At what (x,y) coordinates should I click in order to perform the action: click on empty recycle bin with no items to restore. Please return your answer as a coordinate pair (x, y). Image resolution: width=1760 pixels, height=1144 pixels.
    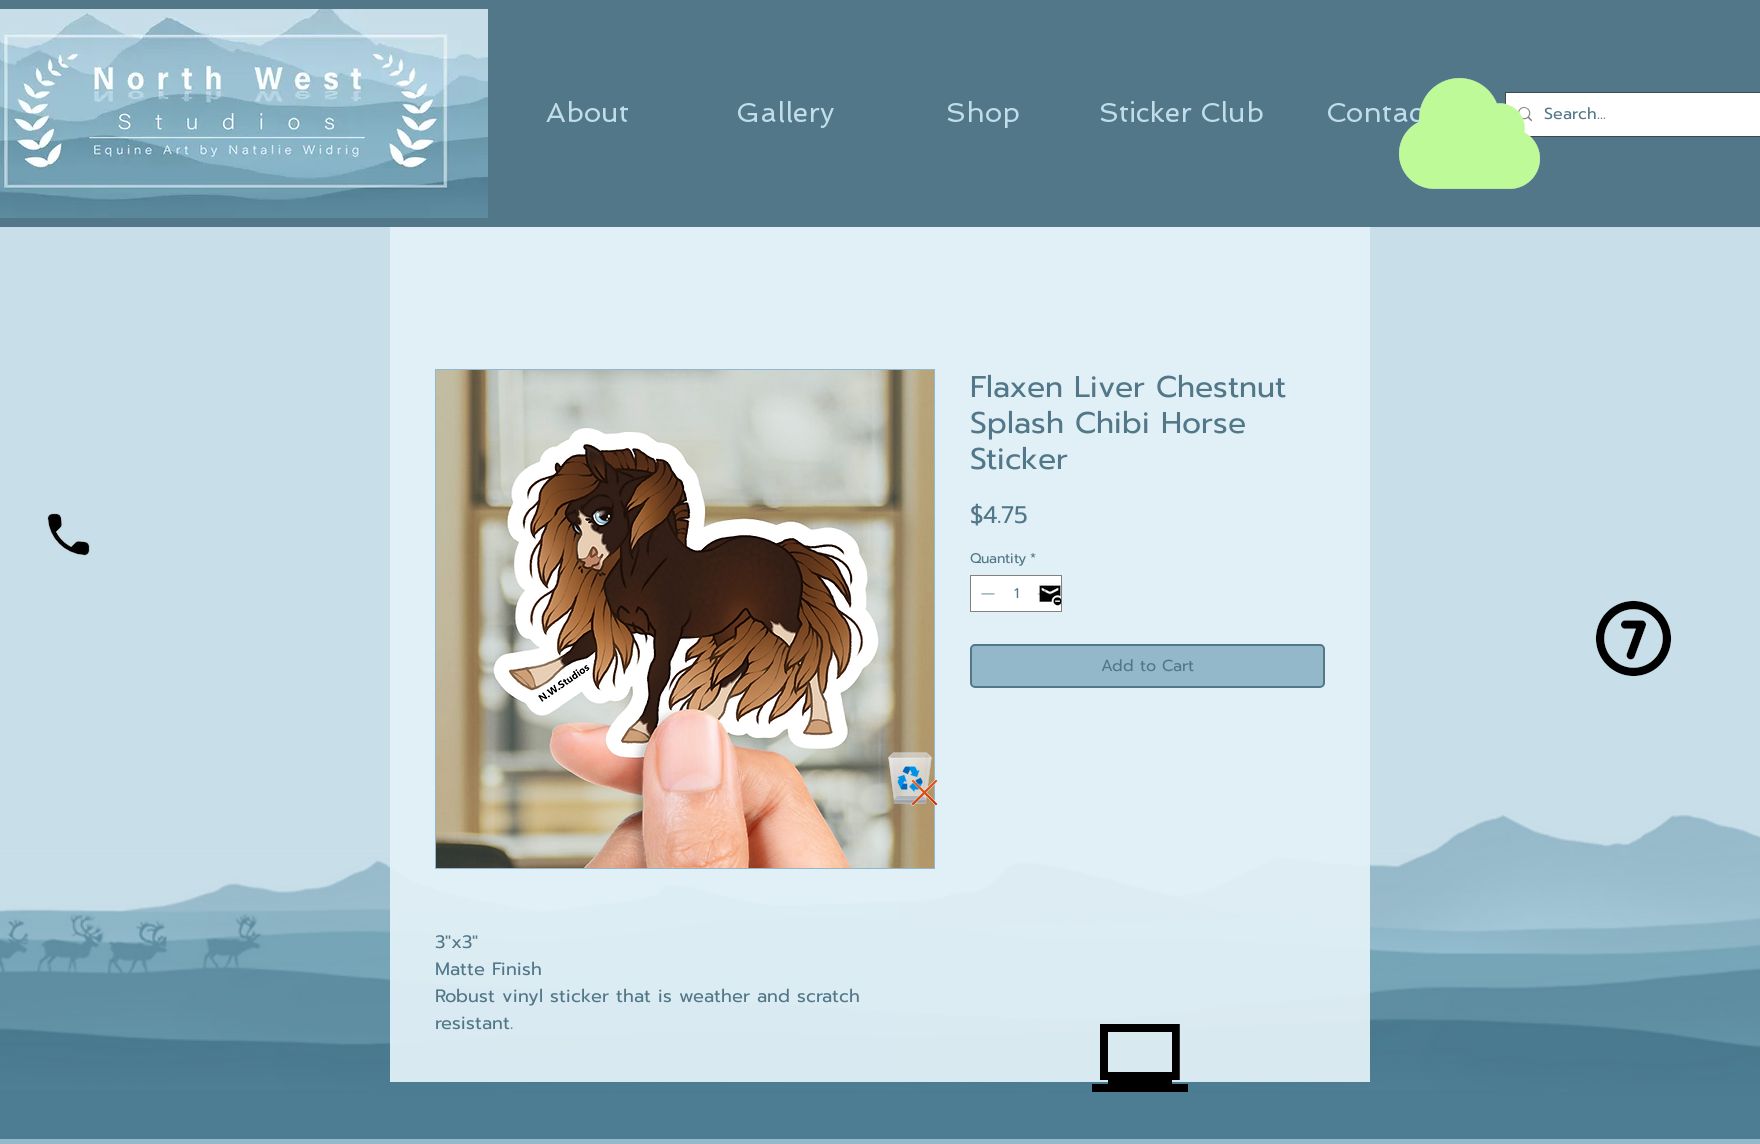
    Looking at the image, I should click on (910, 778).